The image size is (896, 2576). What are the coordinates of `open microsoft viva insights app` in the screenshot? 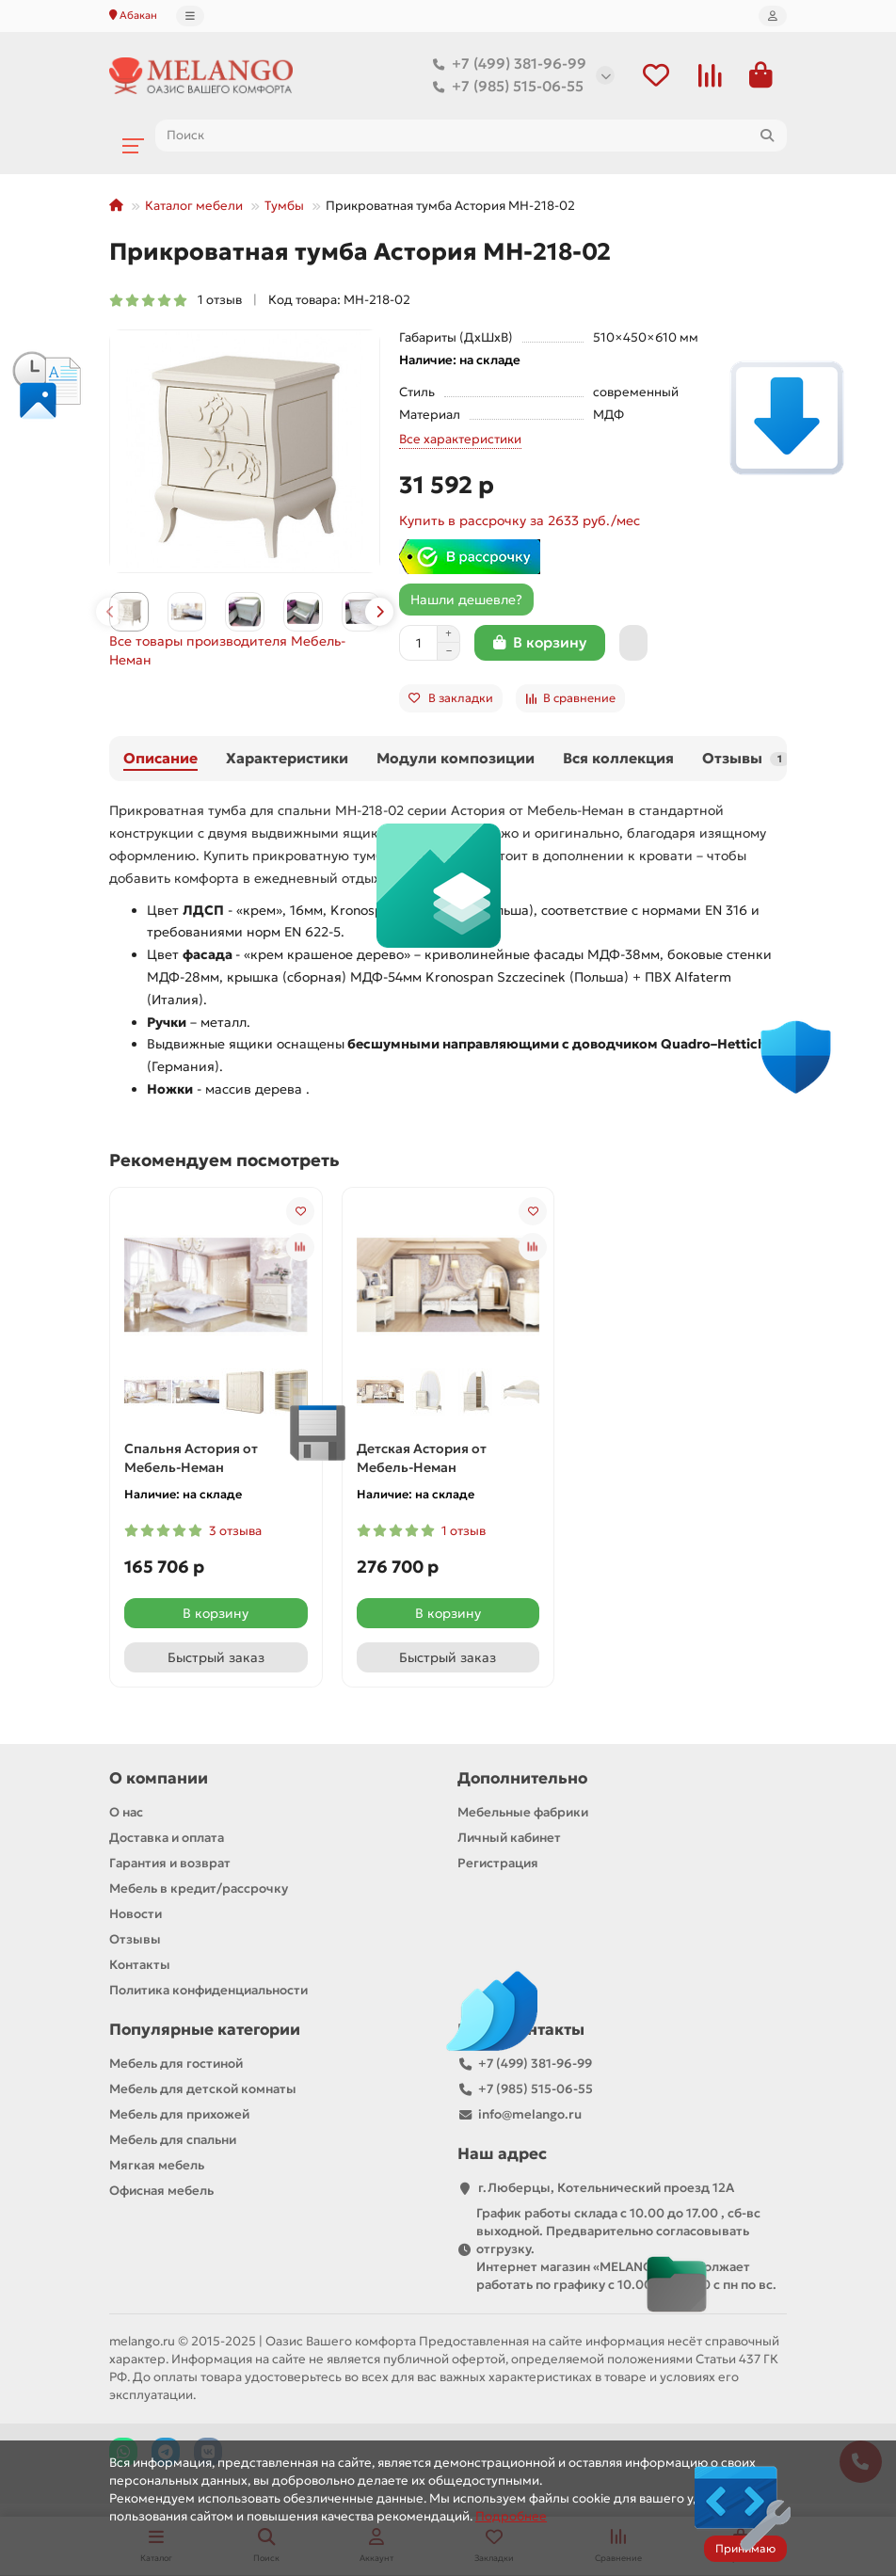 It's located at (491, 2010).